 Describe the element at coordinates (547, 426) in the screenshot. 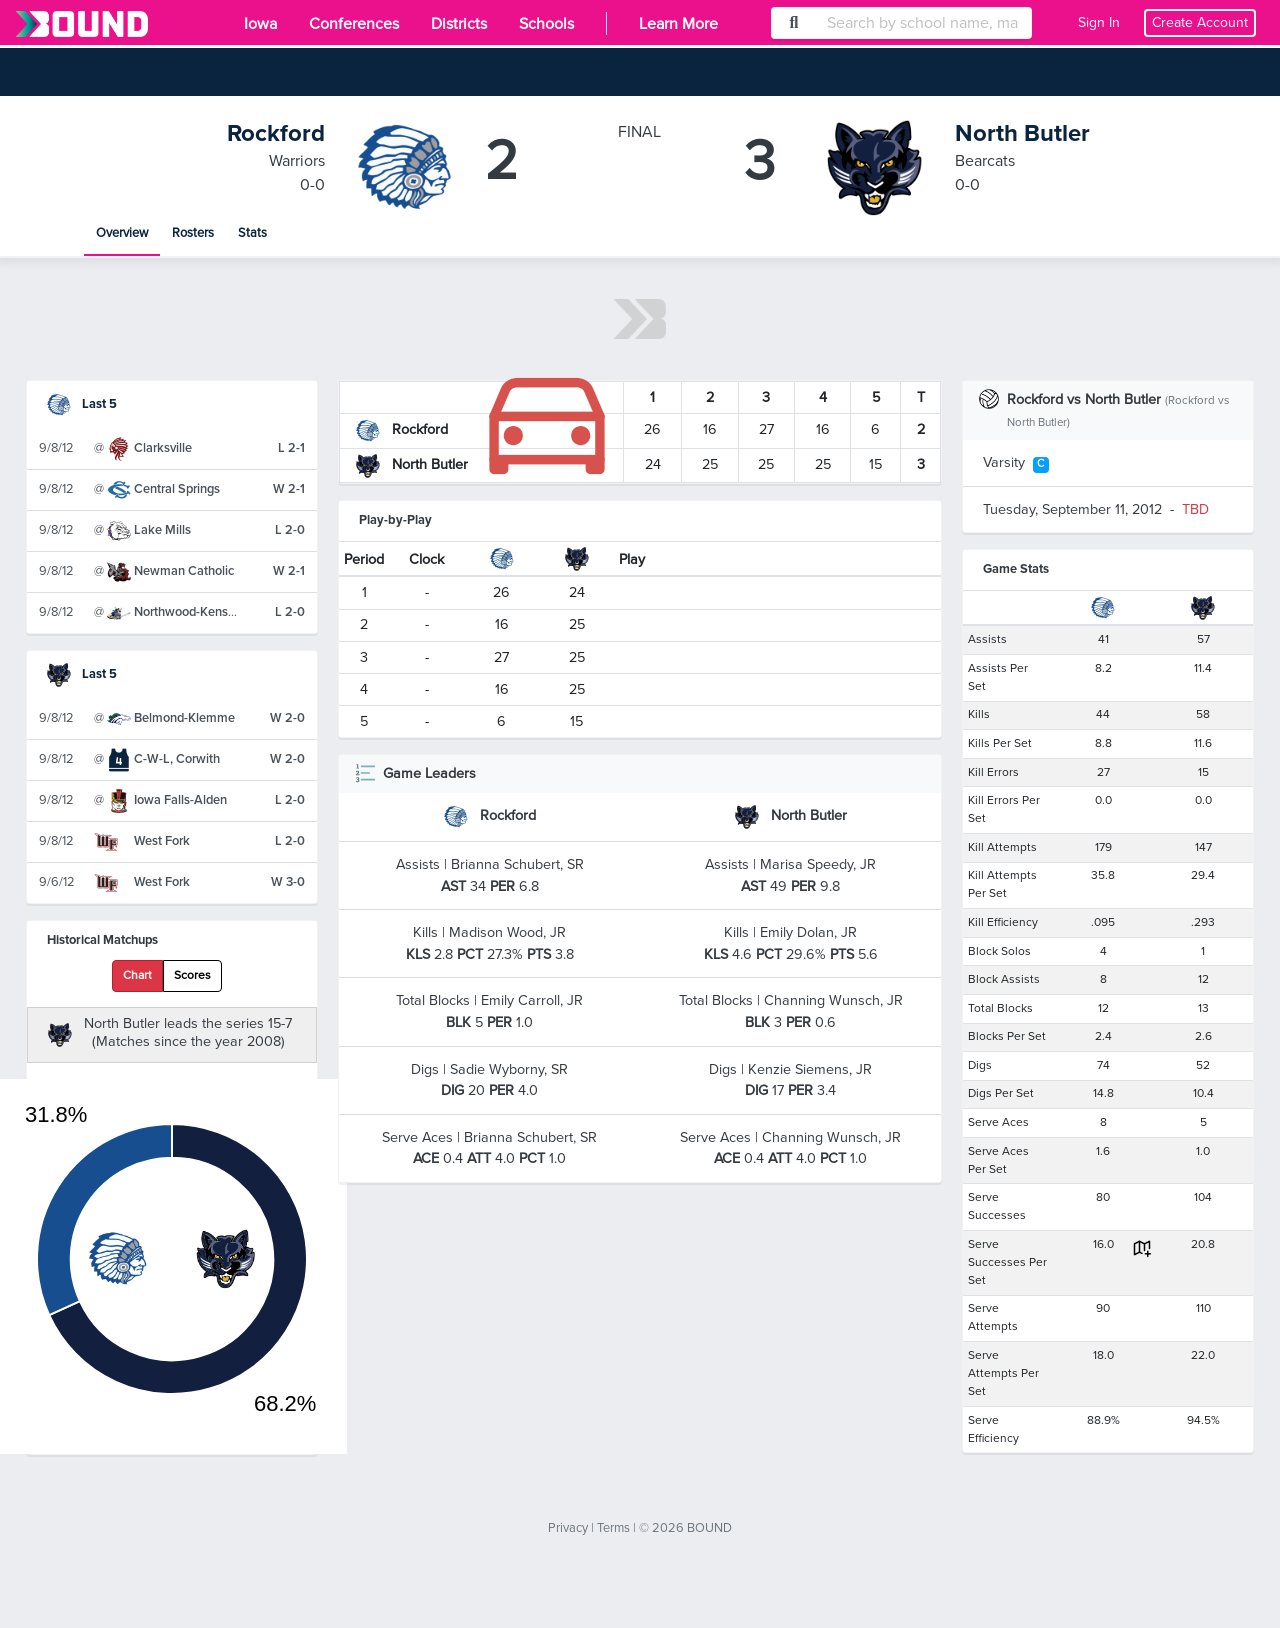

I see `access vehicle or car-related settings` at that location.